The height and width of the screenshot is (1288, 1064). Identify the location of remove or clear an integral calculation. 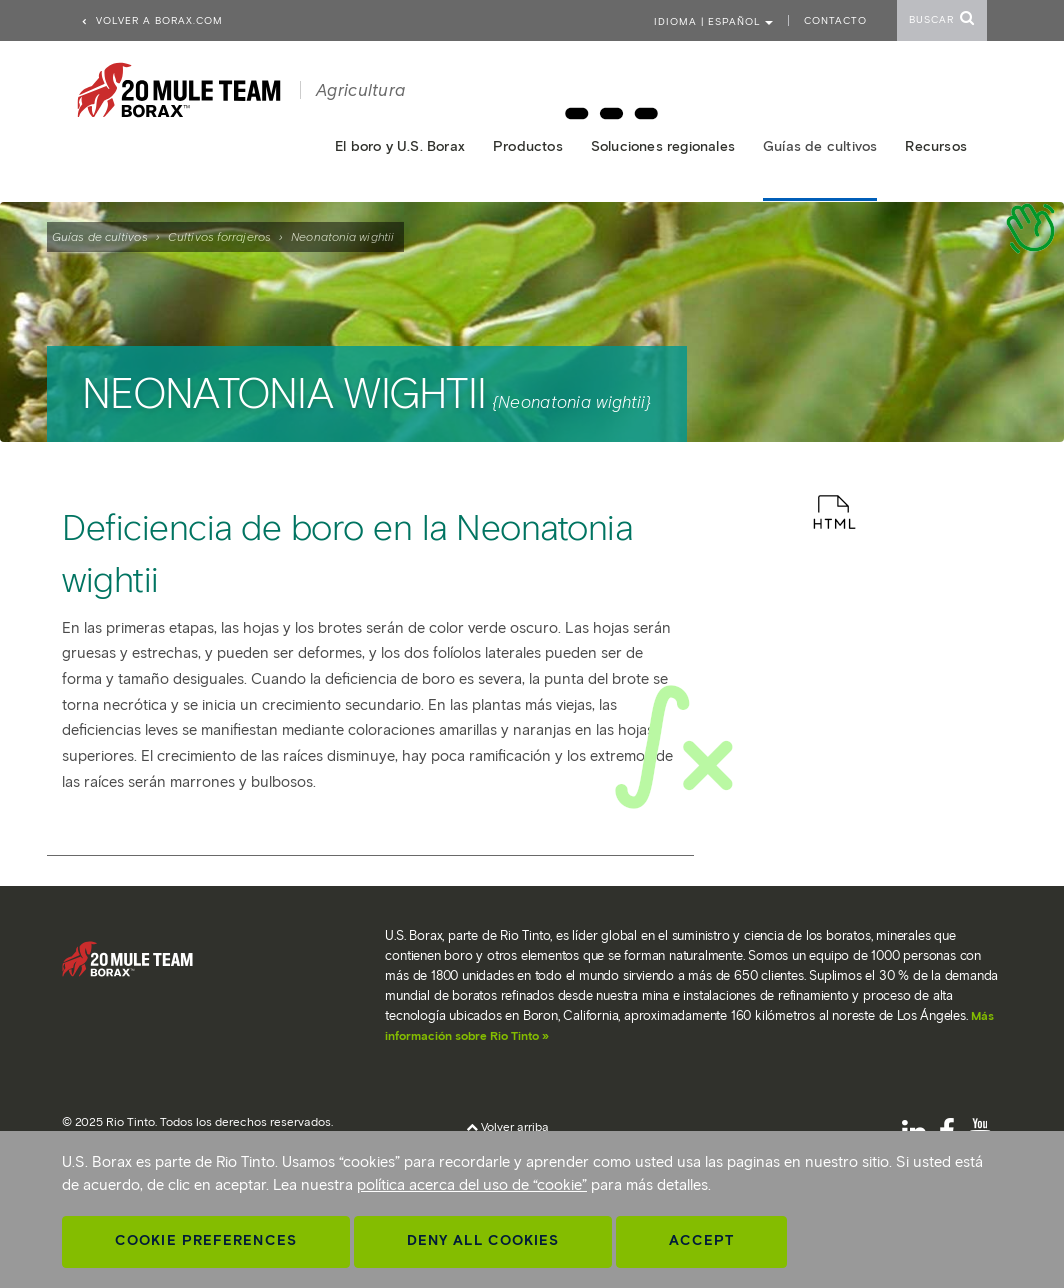
(677, 747).